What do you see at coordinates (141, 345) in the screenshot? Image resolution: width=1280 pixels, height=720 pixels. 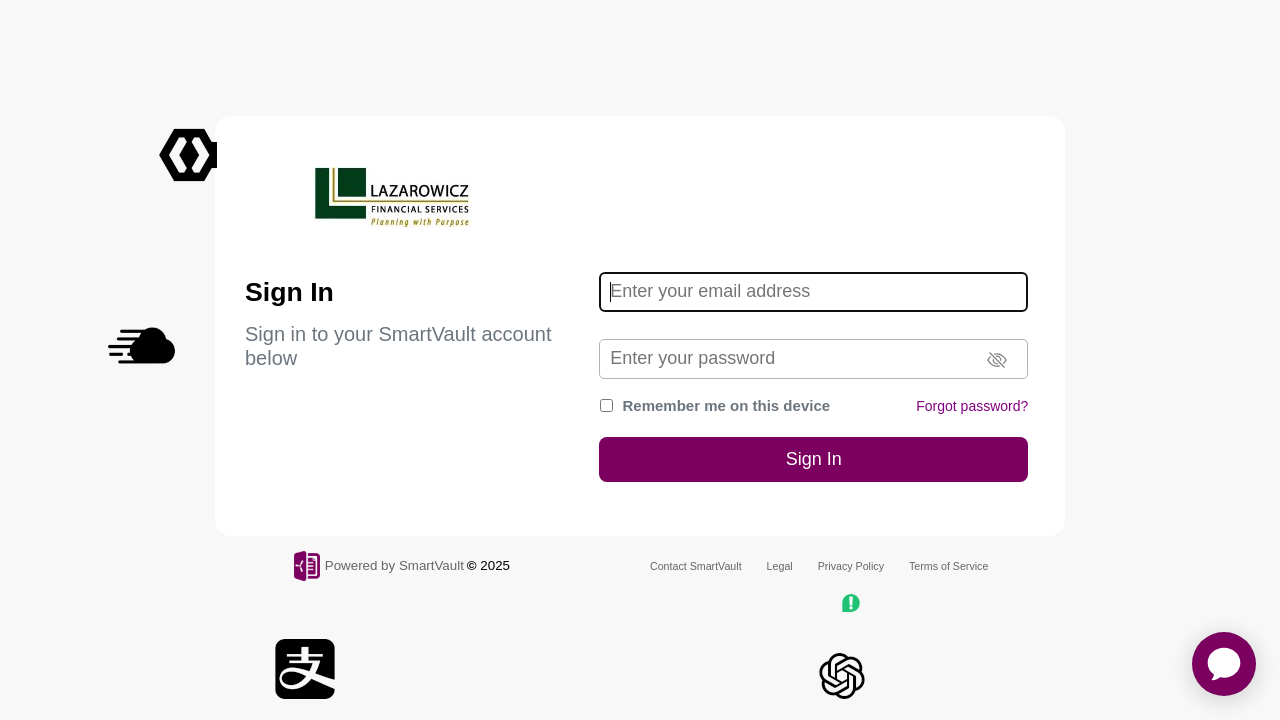 I see `cloudways hosting platform logo` at bounding box center [141, 345].